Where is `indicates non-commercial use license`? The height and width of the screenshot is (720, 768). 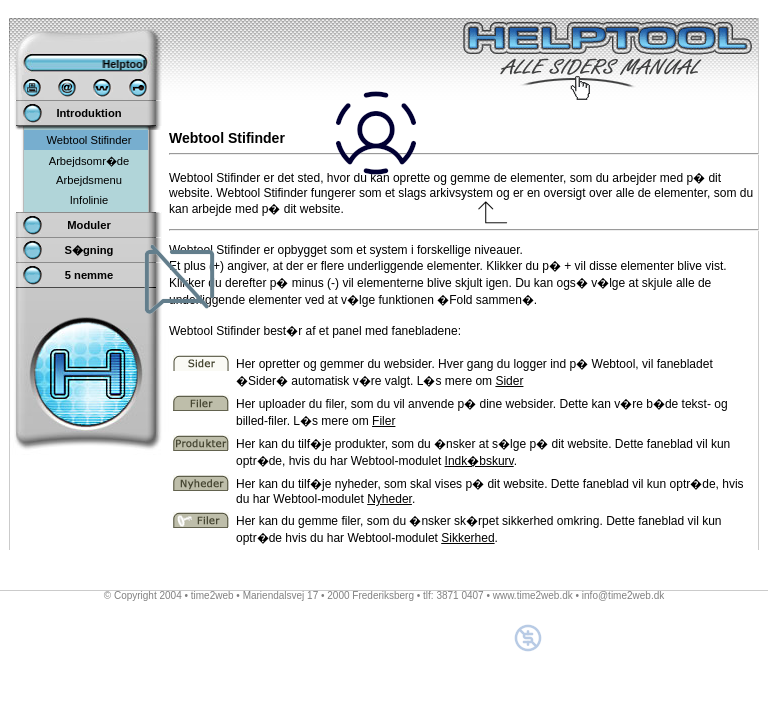
indicates non-commercial use license is located at coordinates (528, 638).